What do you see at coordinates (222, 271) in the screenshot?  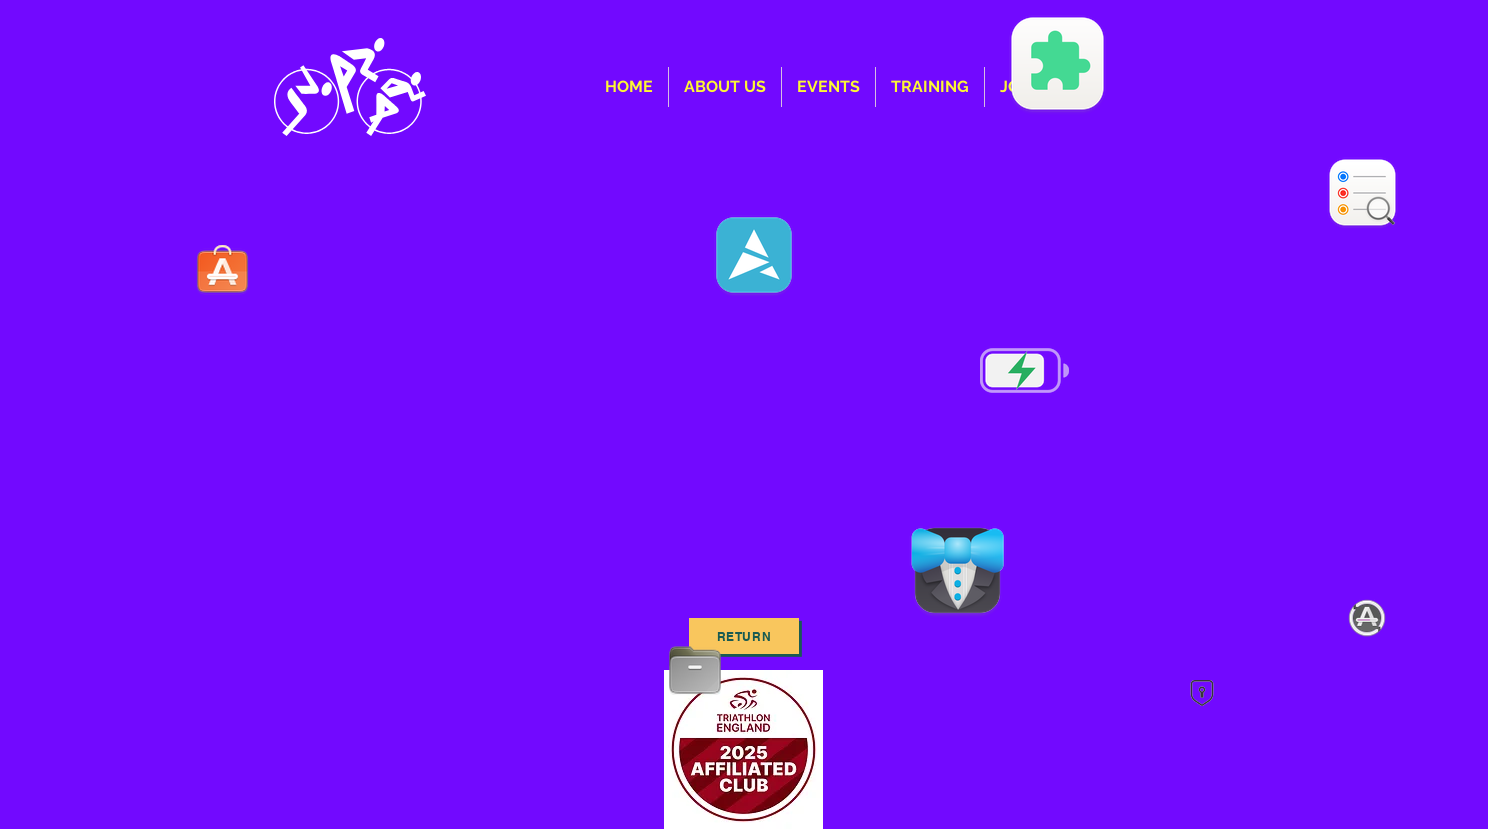 I see `open the software center to browse and install apps` at bounding box center [222, 271].